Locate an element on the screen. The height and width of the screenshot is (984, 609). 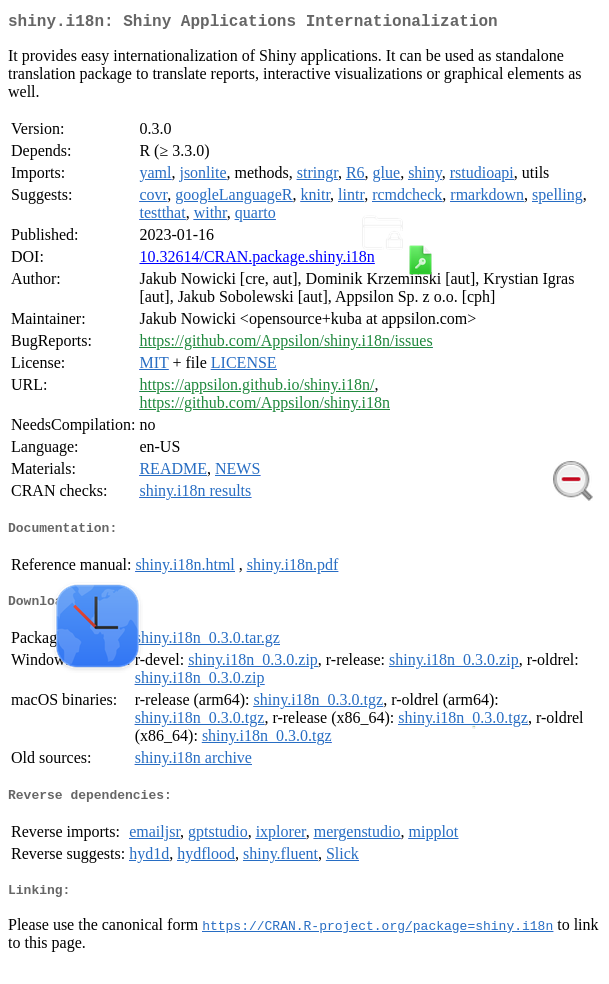
access encrypted vault storage is located at coordinates (382, 232).